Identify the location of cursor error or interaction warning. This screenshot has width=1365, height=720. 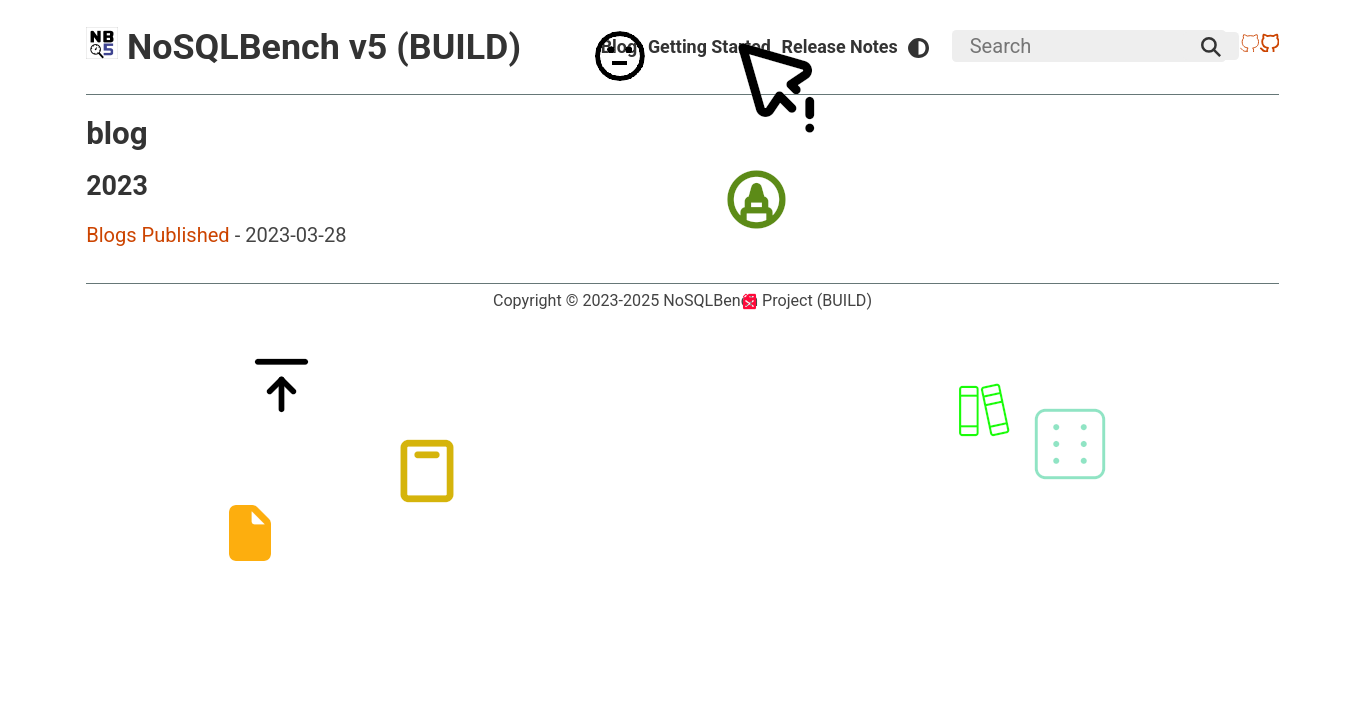
(778, 83).